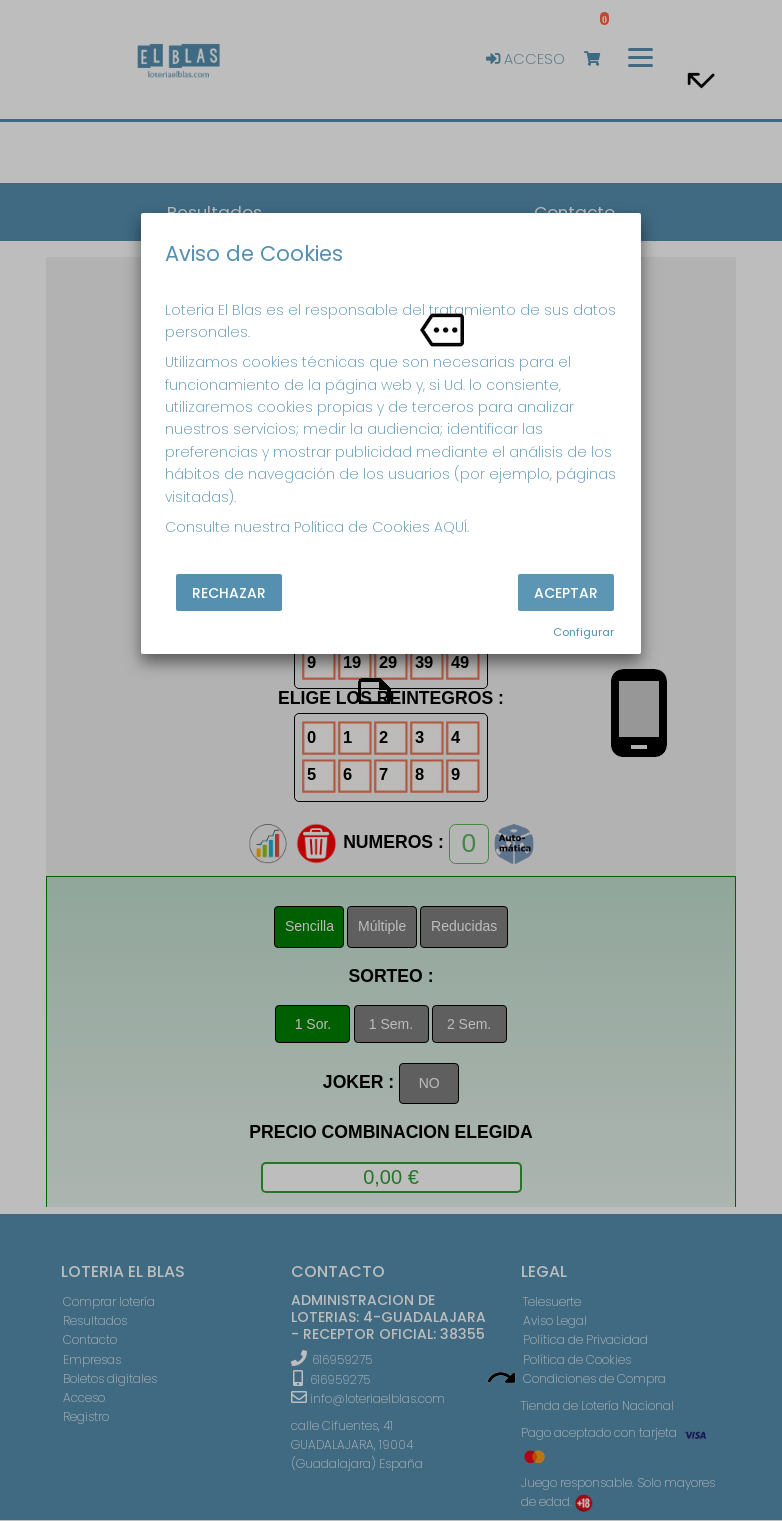  Describe the element at coordinates (442, 330) in the screenshot. I see `view more options or actions` at that location.